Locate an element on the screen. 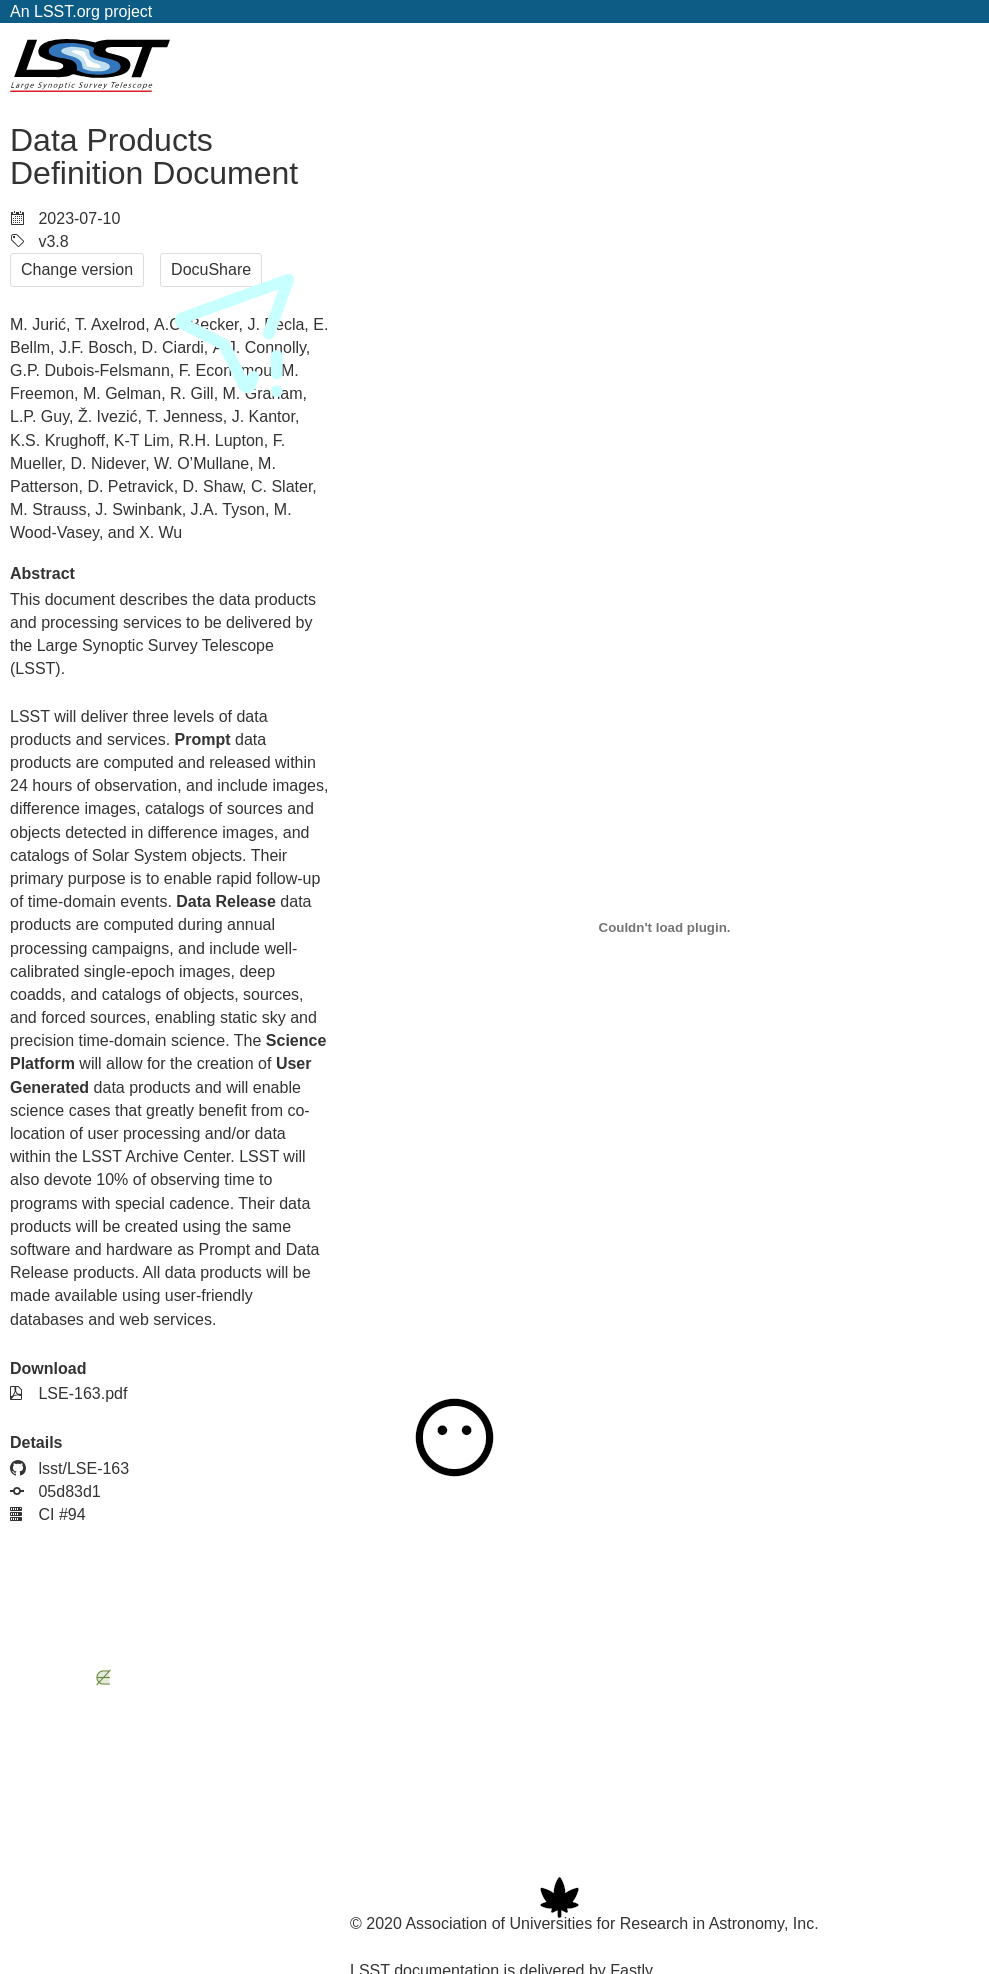 The height and width of the screenshot is (1974, 989). indicates cannabis-related products or content is located at coordinates (559, 1897).